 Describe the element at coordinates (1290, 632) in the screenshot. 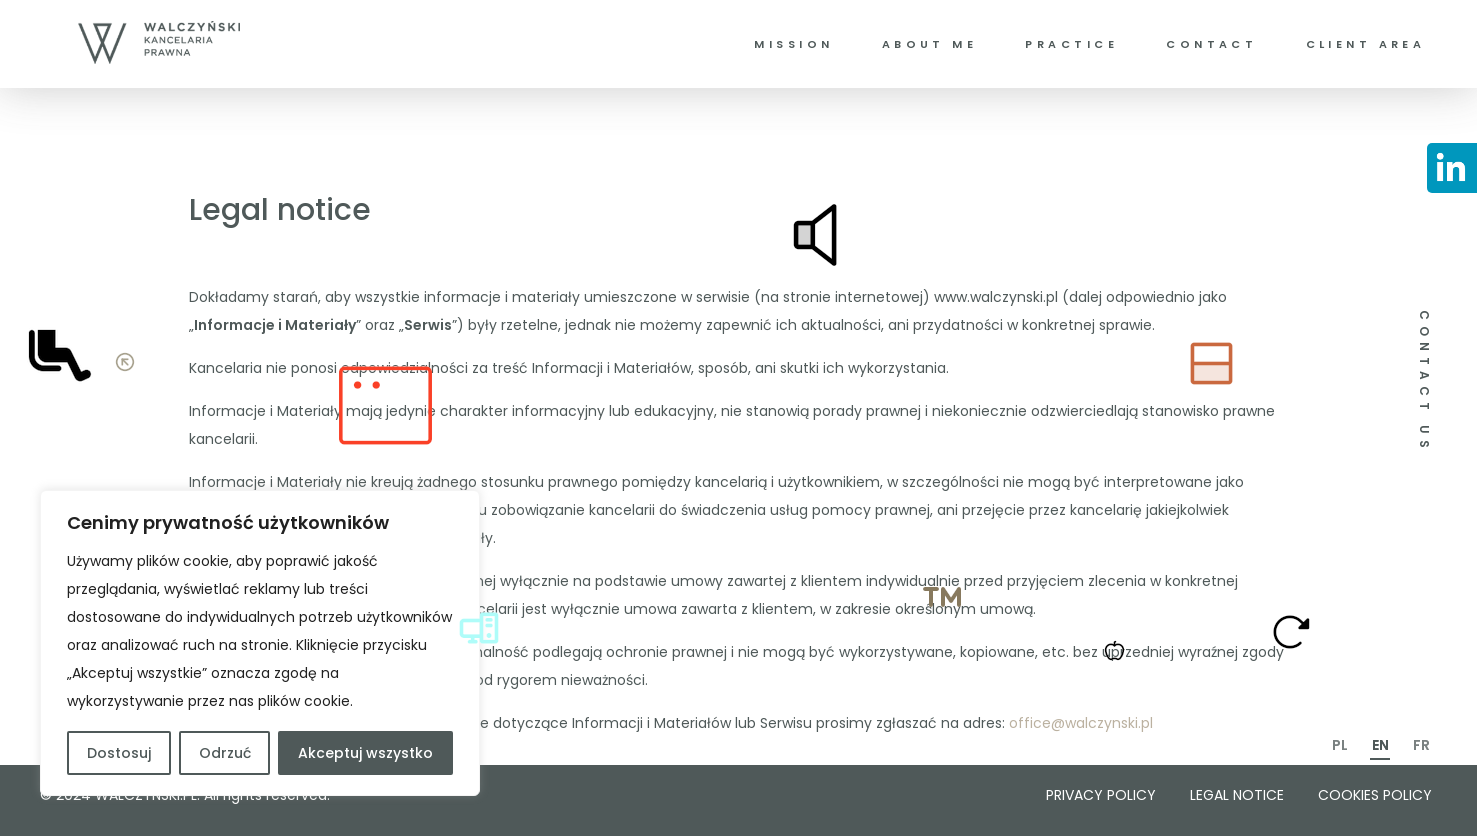

I see `refresh or reload the current page` at that location.